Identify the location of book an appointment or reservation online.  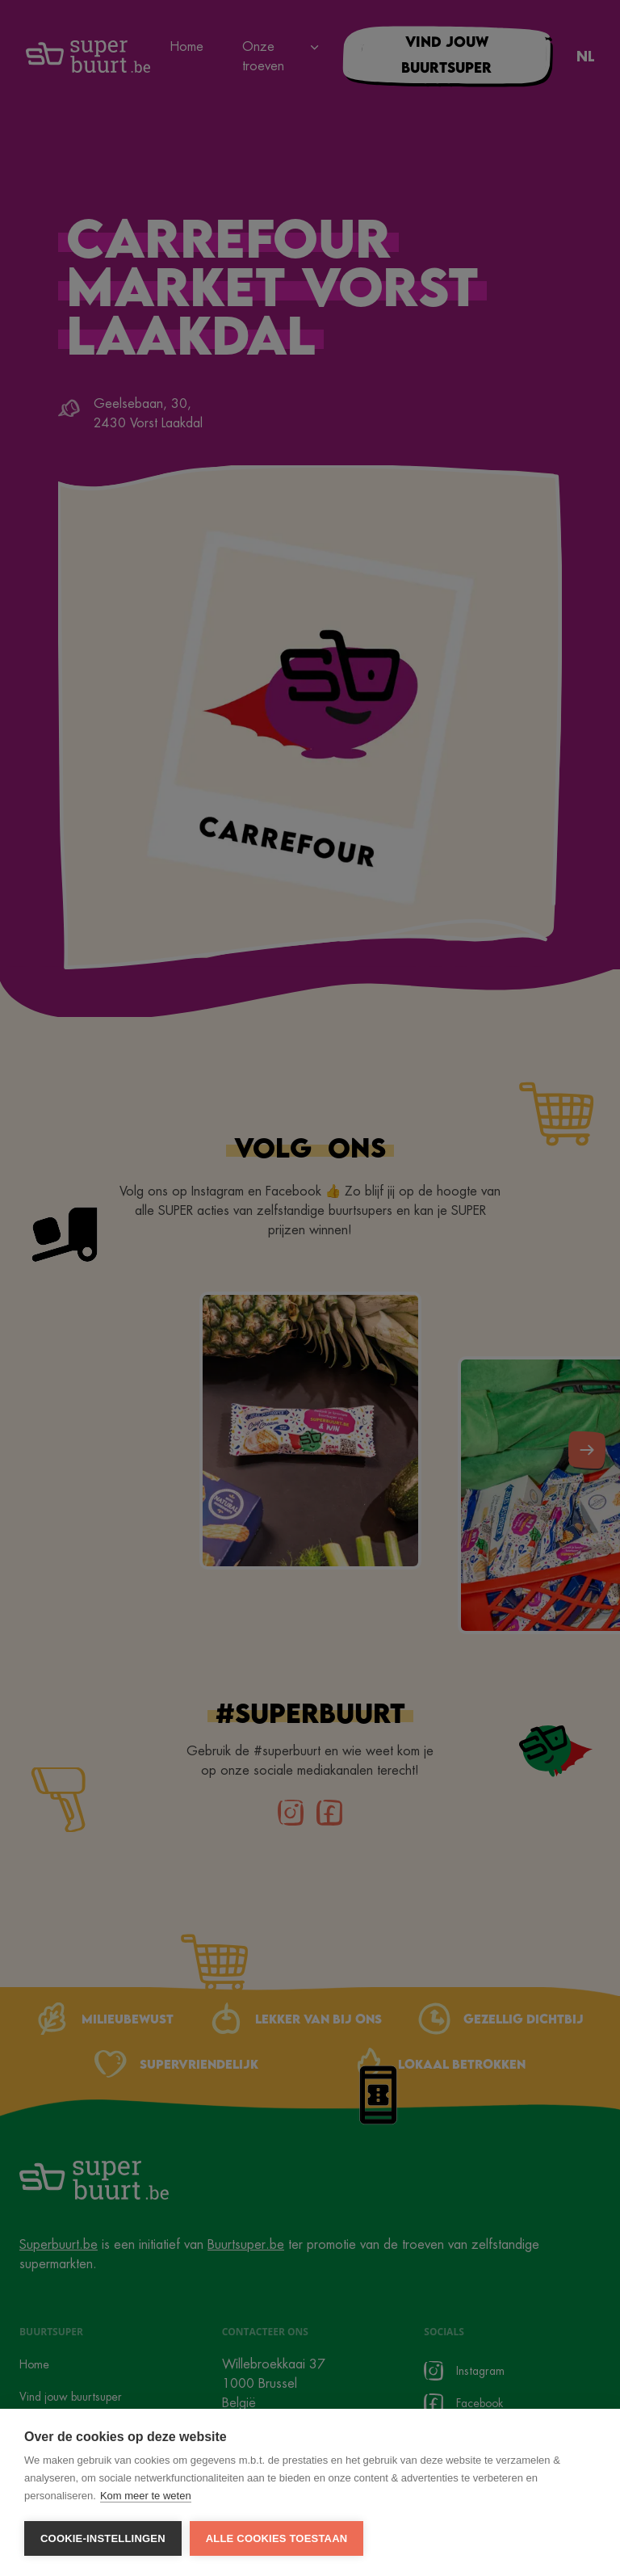
(378, 2095).